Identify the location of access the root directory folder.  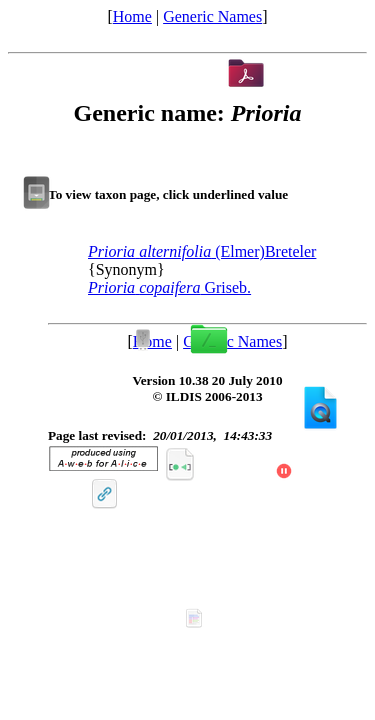
(209, 339).